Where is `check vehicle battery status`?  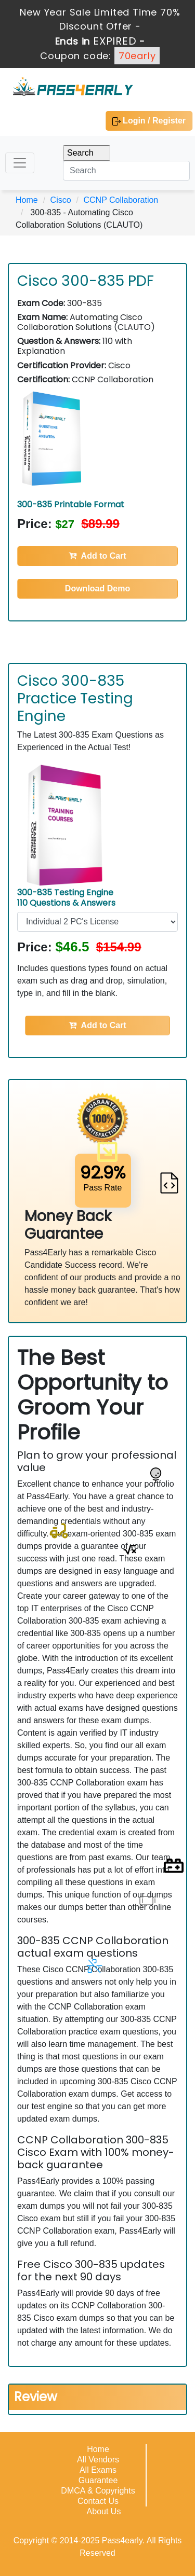
check vehicle battery status is located at coordinates (174, 1866).